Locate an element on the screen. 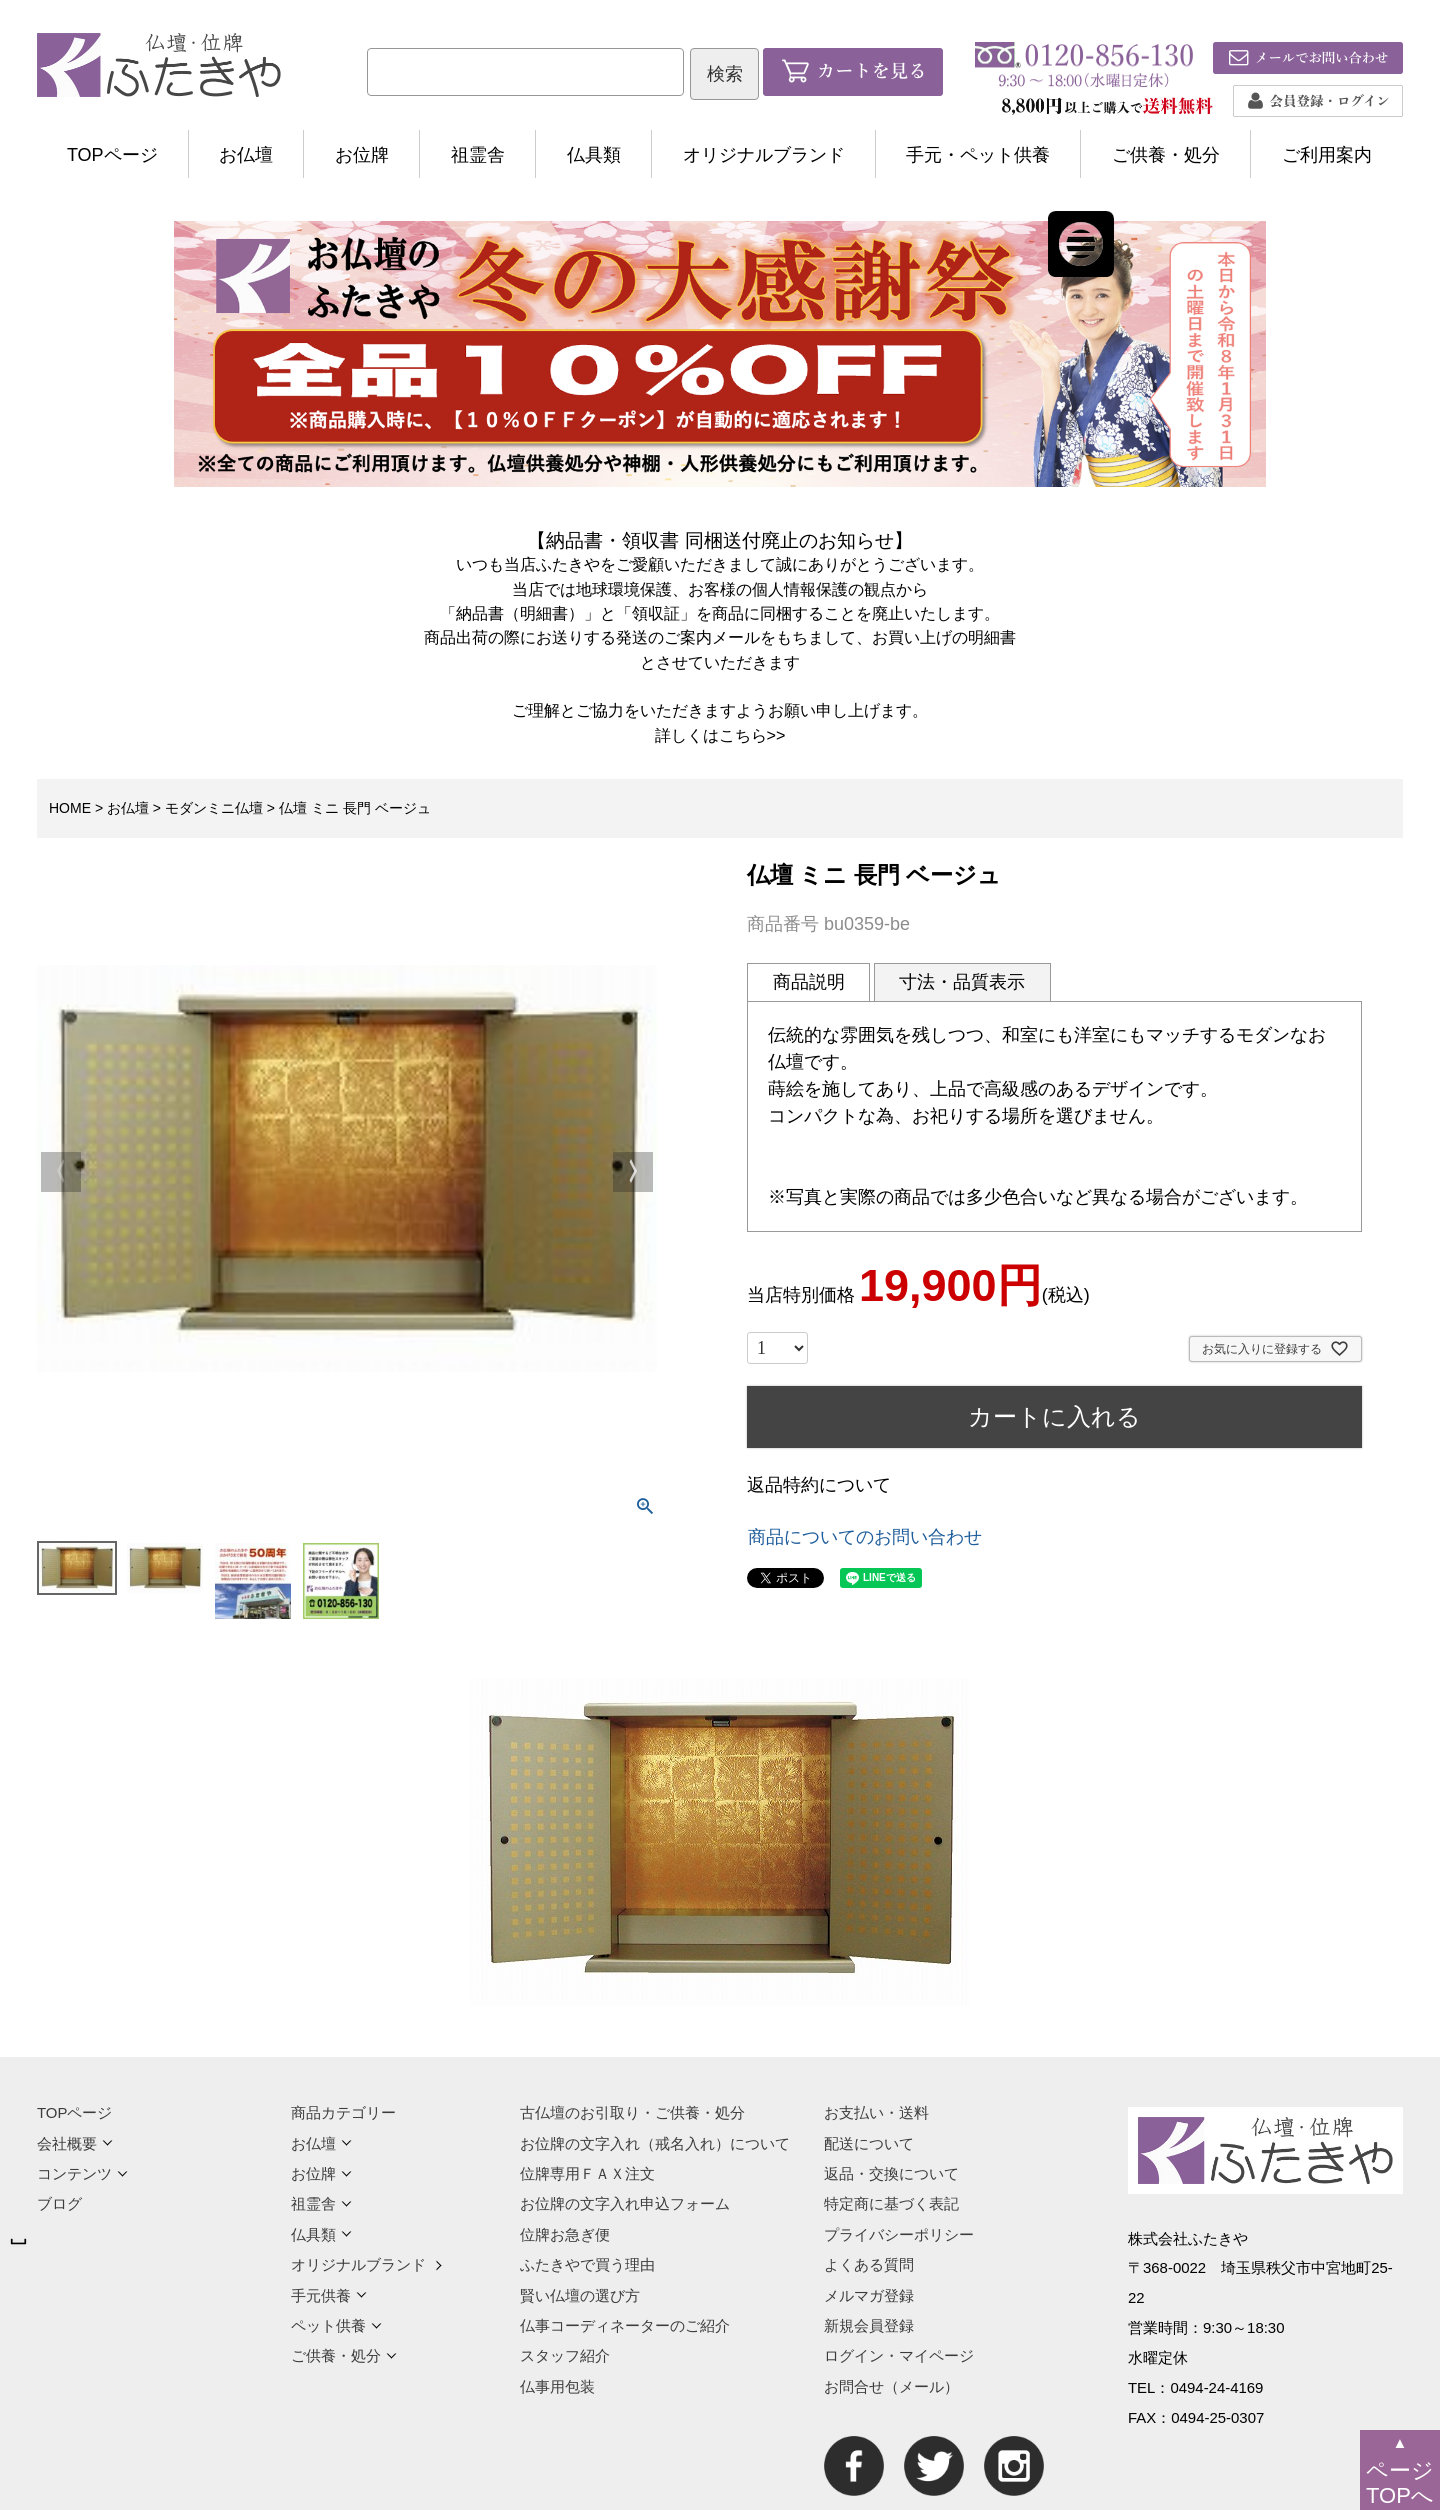  access climate control settings is located at coordinates (1081, 244).